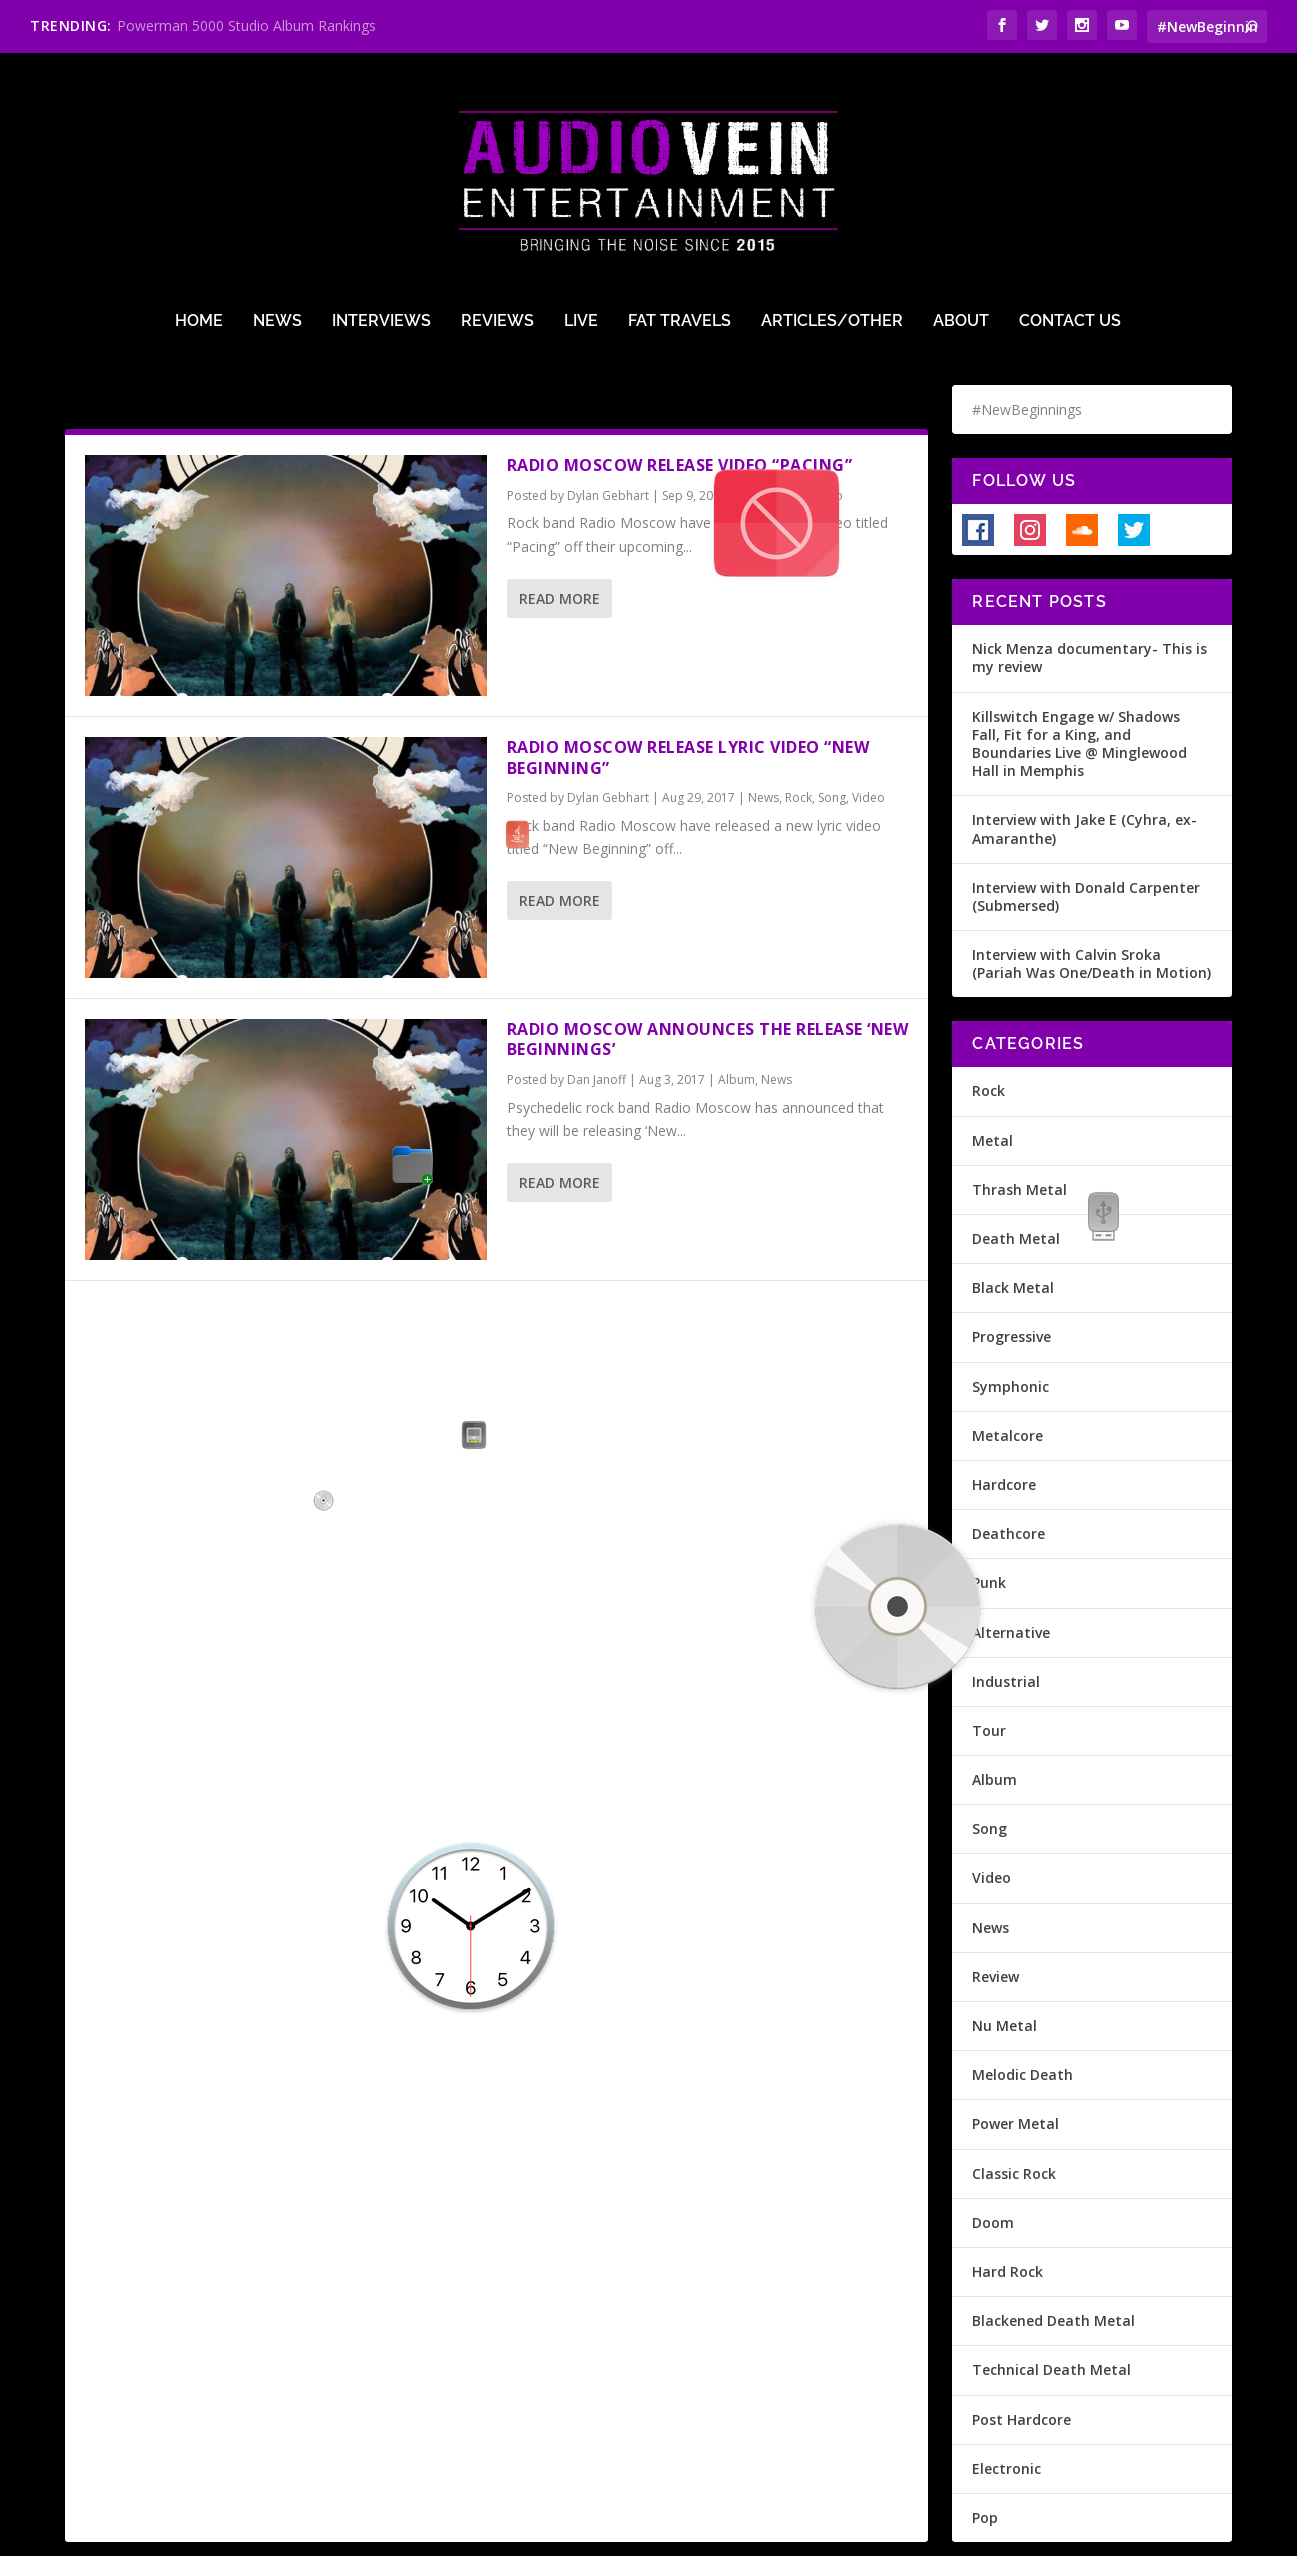 The image size is (1297, 2556). I want to click on indicates a missing or broken image, so click(776, 518).